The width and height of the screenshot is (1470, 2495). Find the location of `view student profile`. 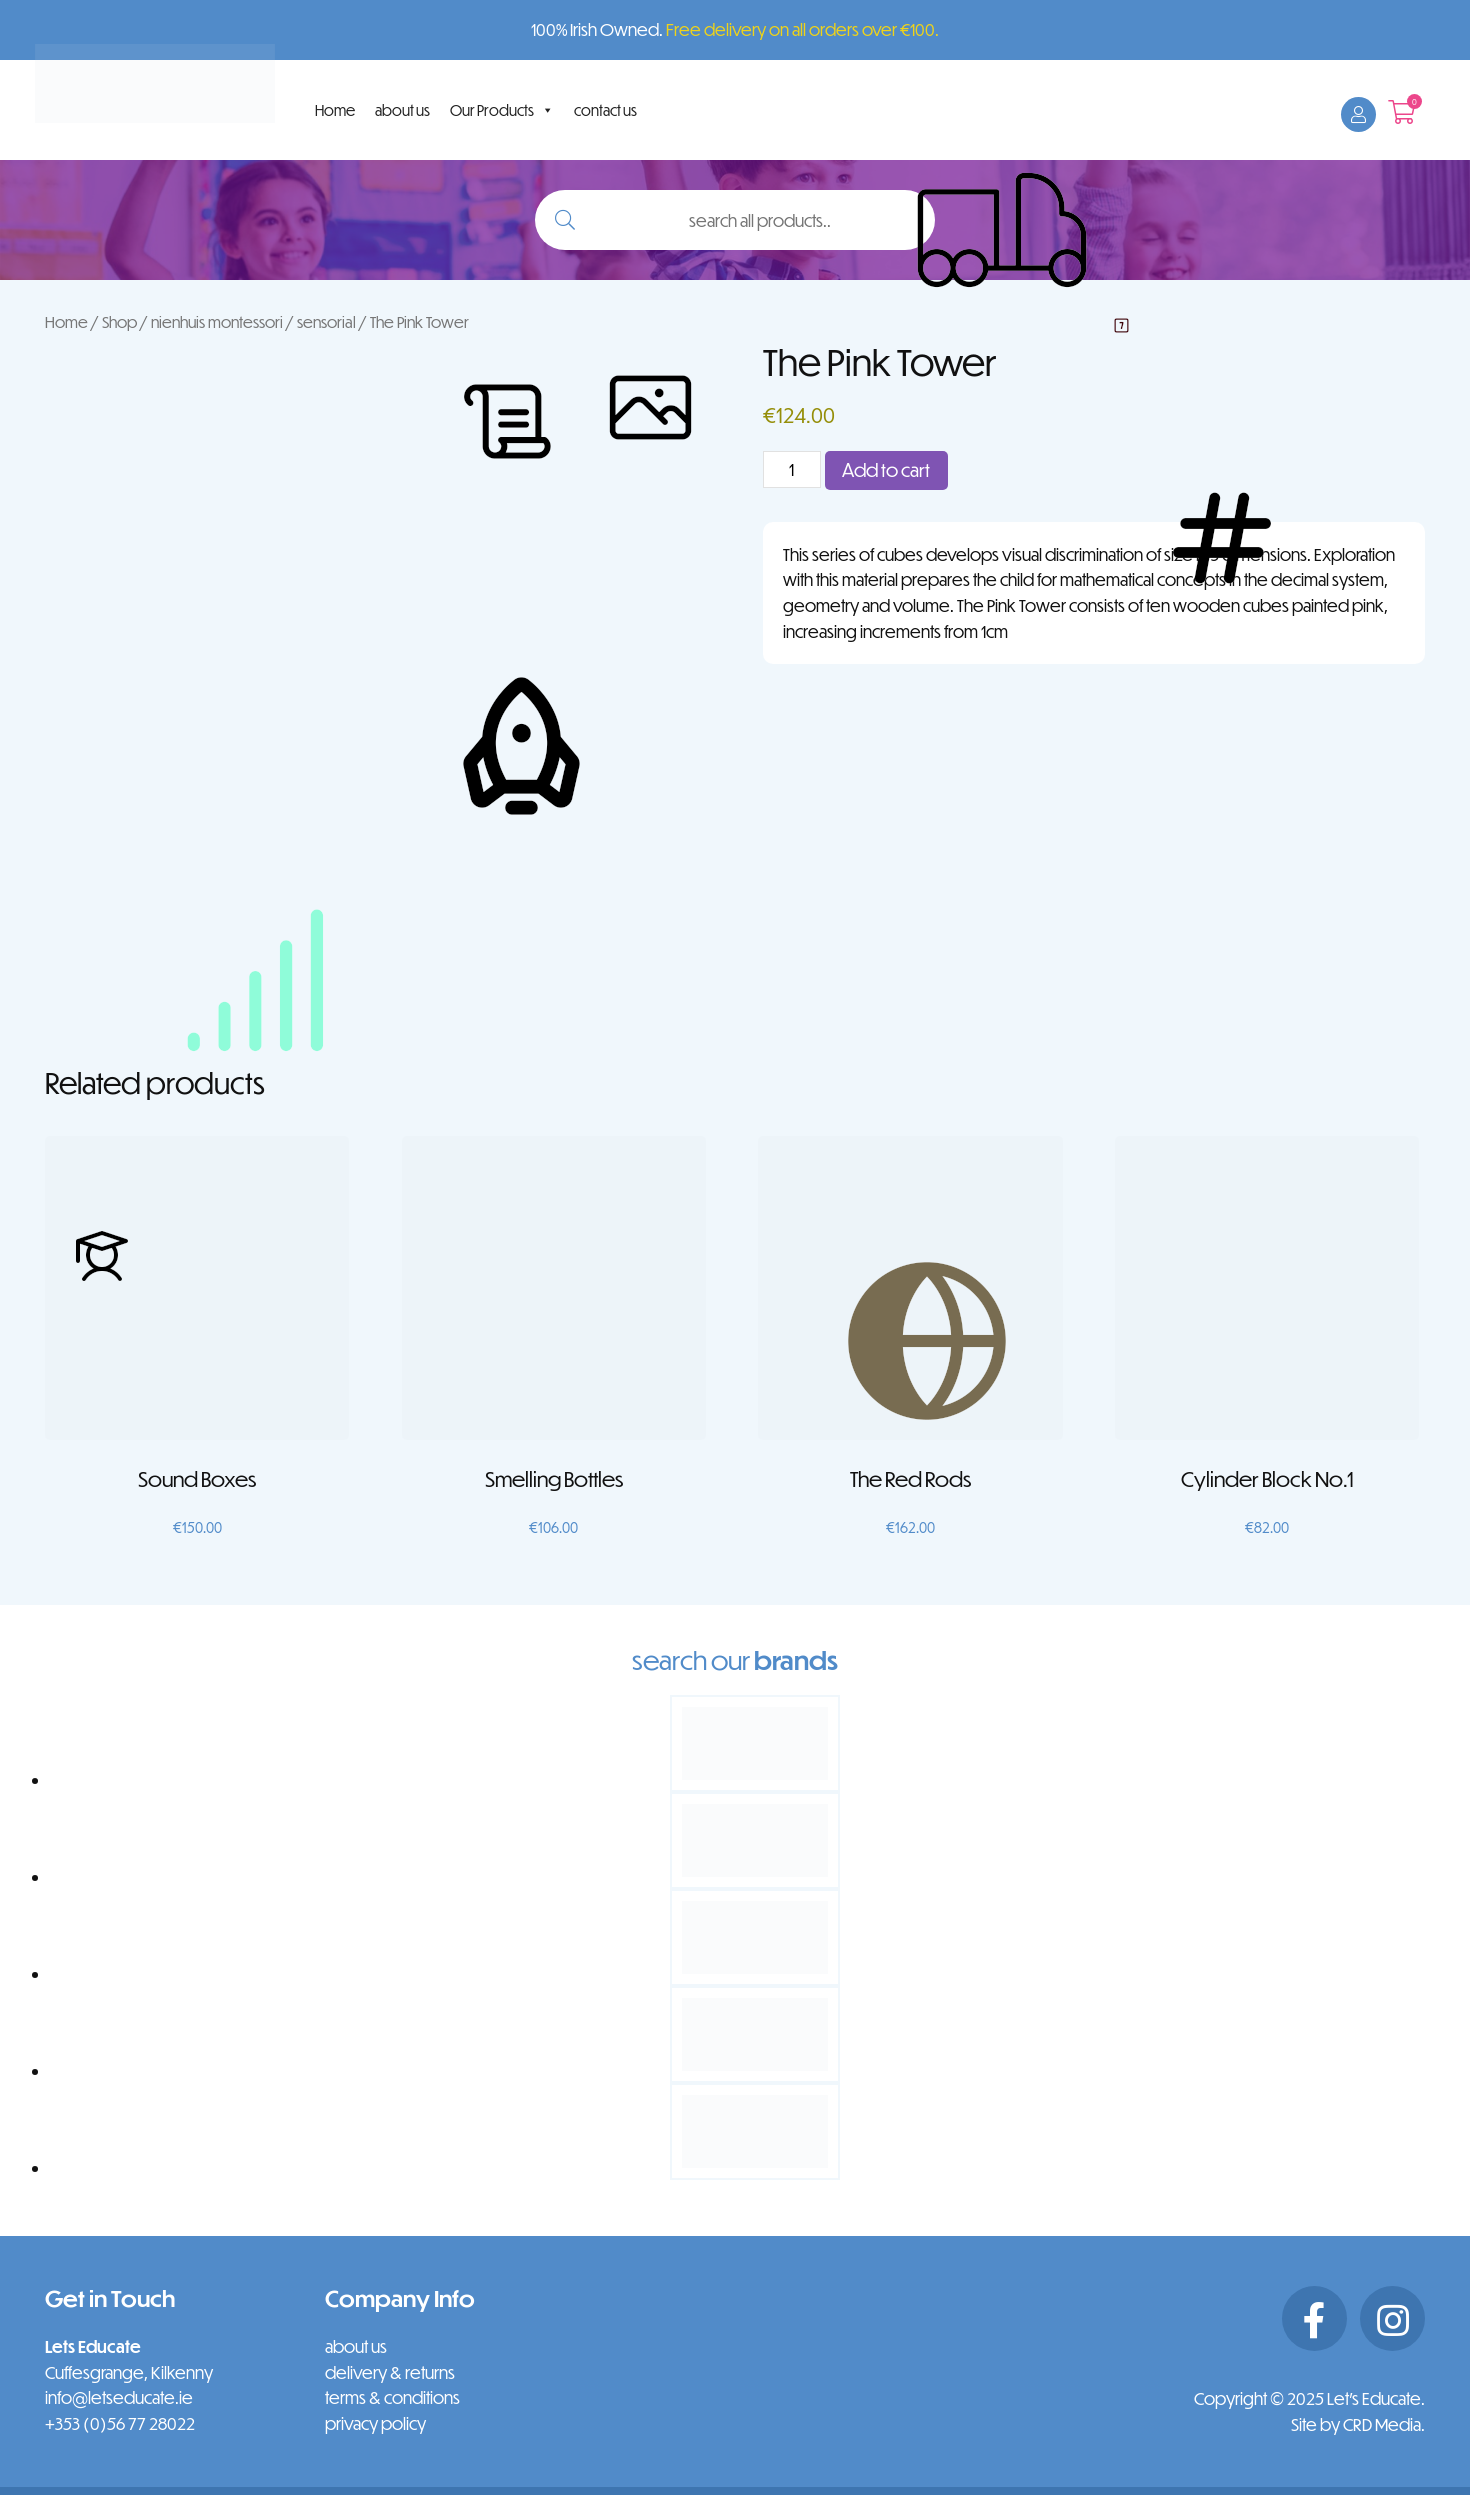

view student profile is located at coordinates (102, 1257).